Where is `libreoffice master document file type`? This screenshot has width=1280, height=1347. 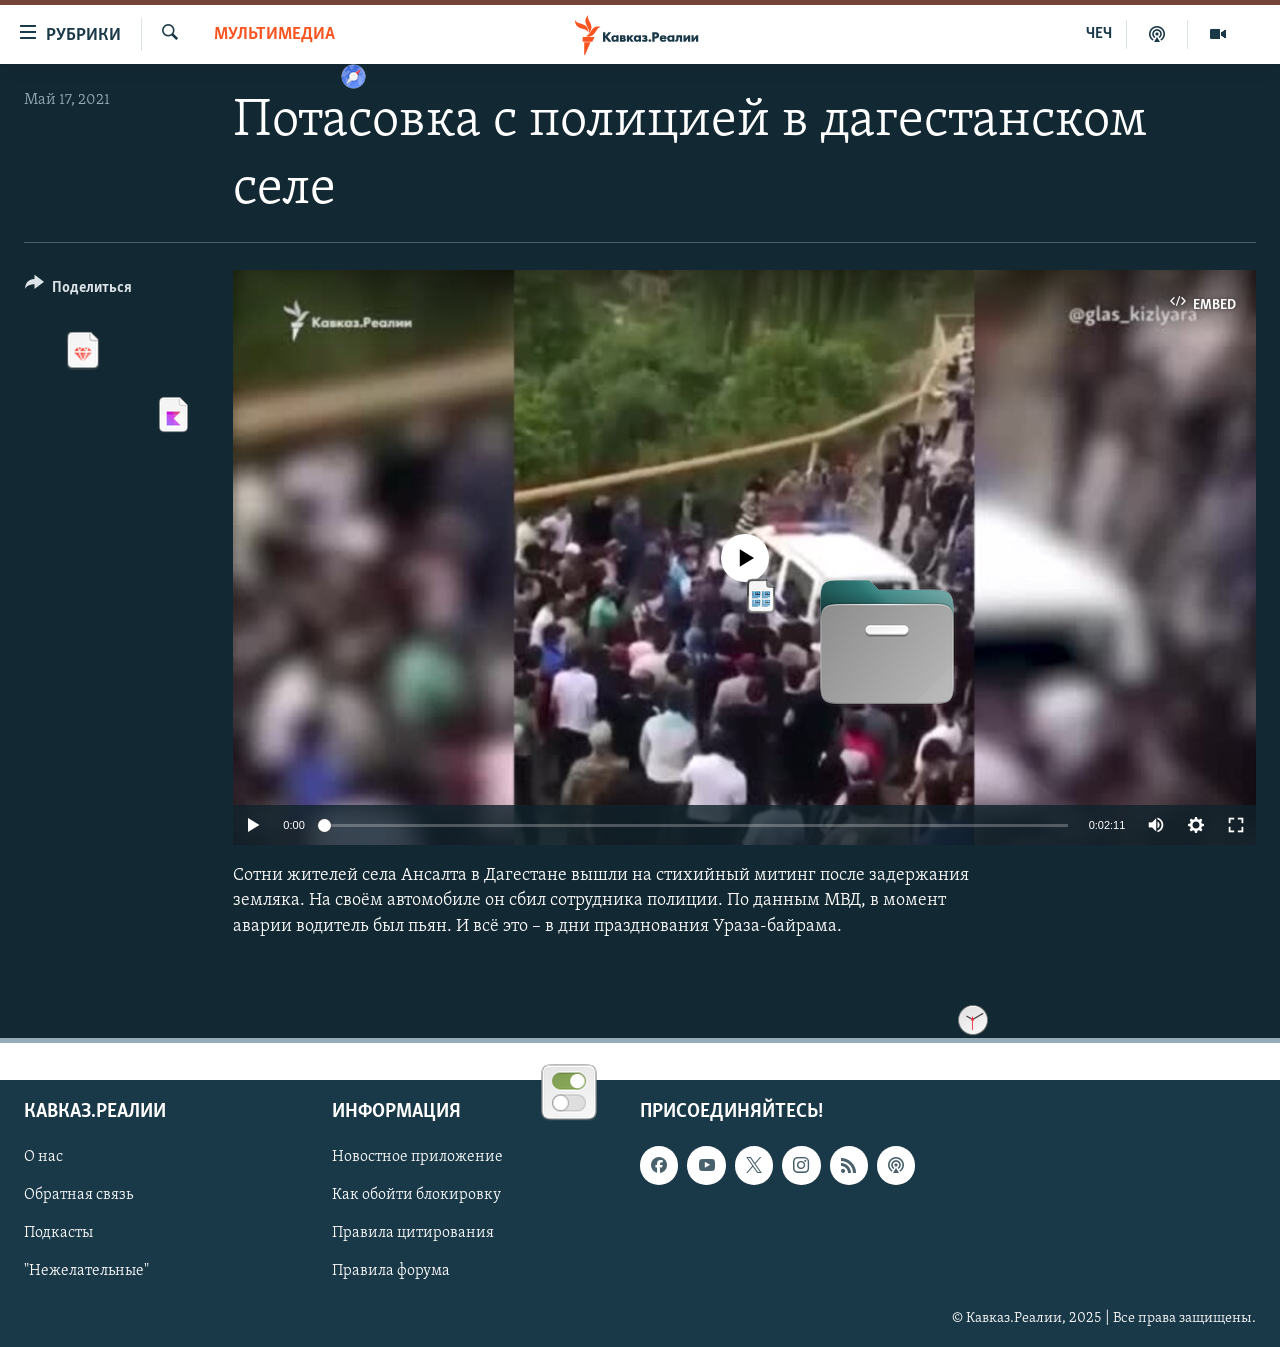 libreoffice master document file type is located at coordinates (761, 596).